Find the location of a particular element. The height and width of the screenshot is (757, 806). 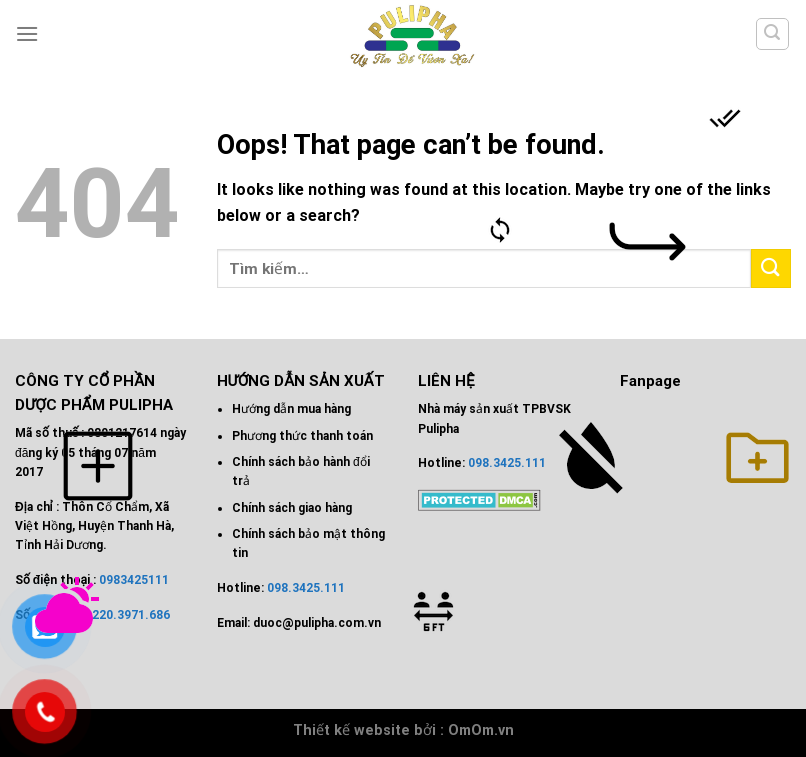

add a new item or entry is located at coordinates (98, 466).